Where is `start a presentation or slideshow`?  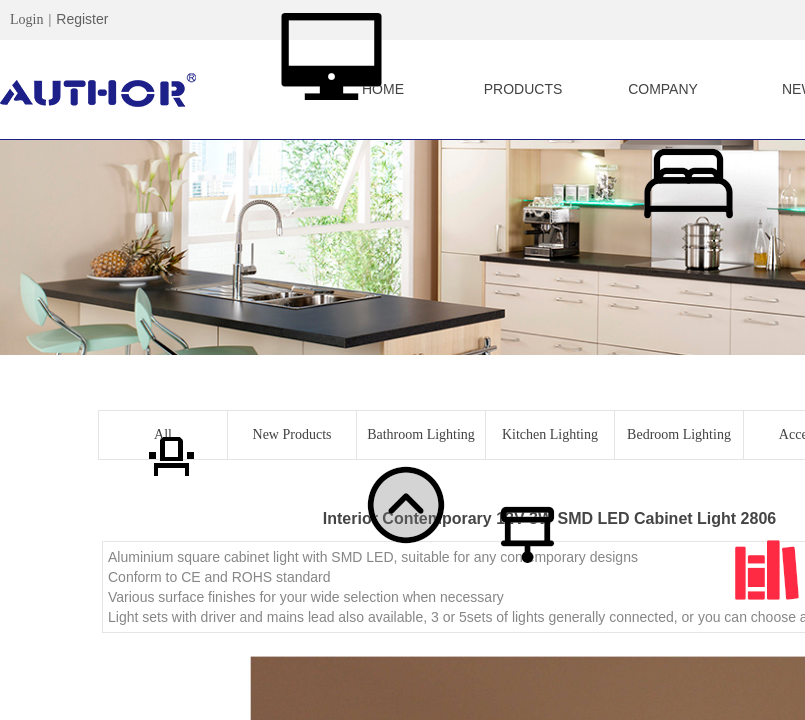
start a presentation or slideshow is located at coordinates (527, 531).